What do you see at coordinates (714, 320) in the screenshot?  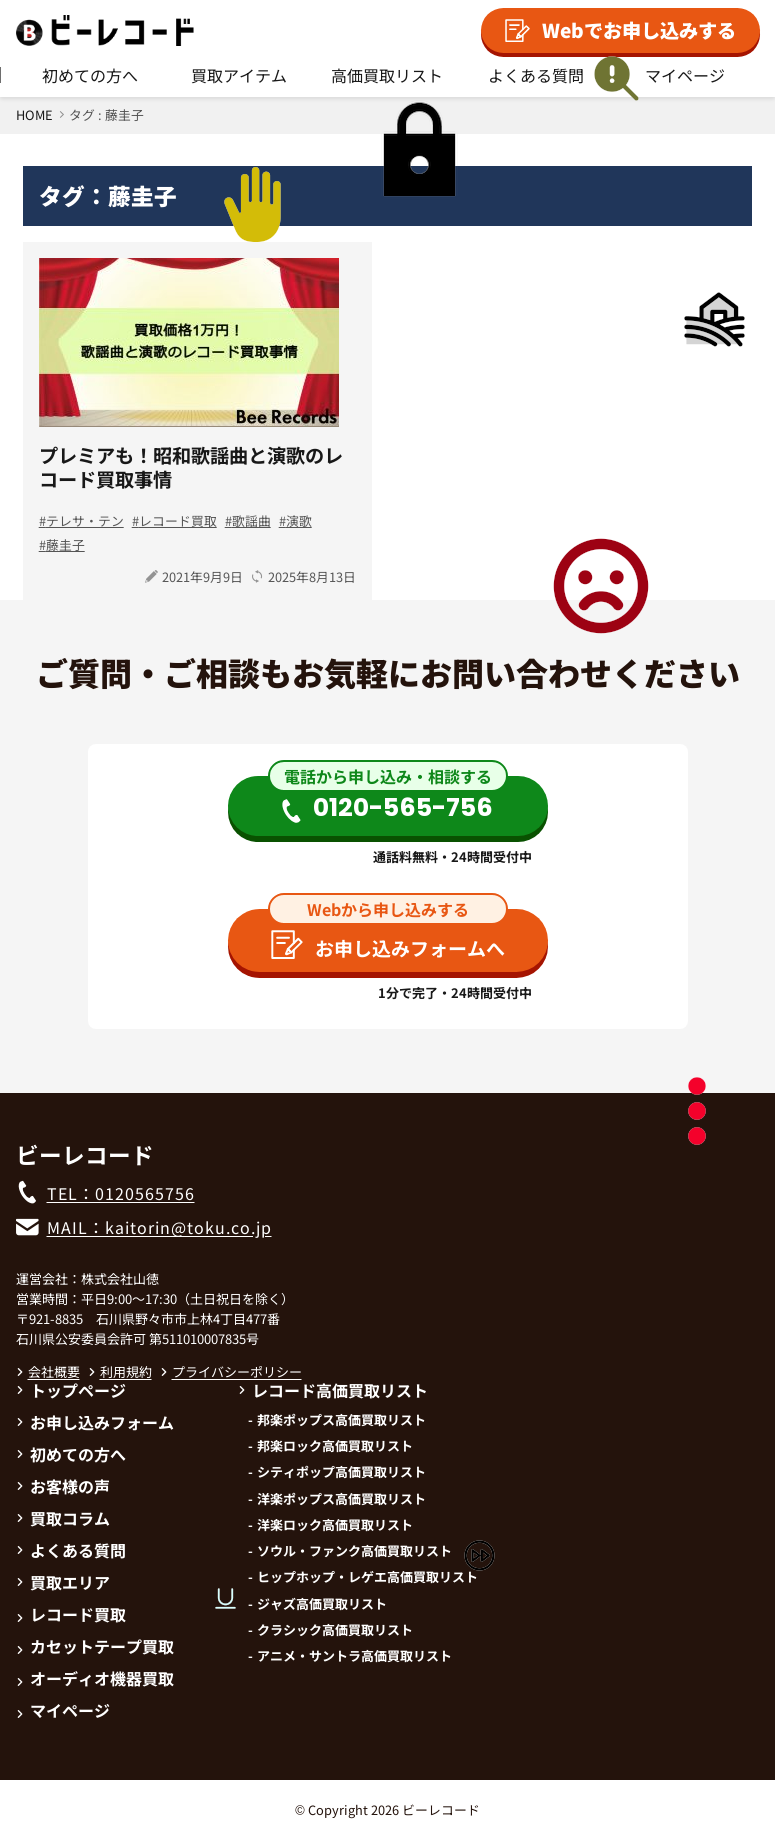 I see `access farm or agricultural settings` at bounding box center [714, 320].